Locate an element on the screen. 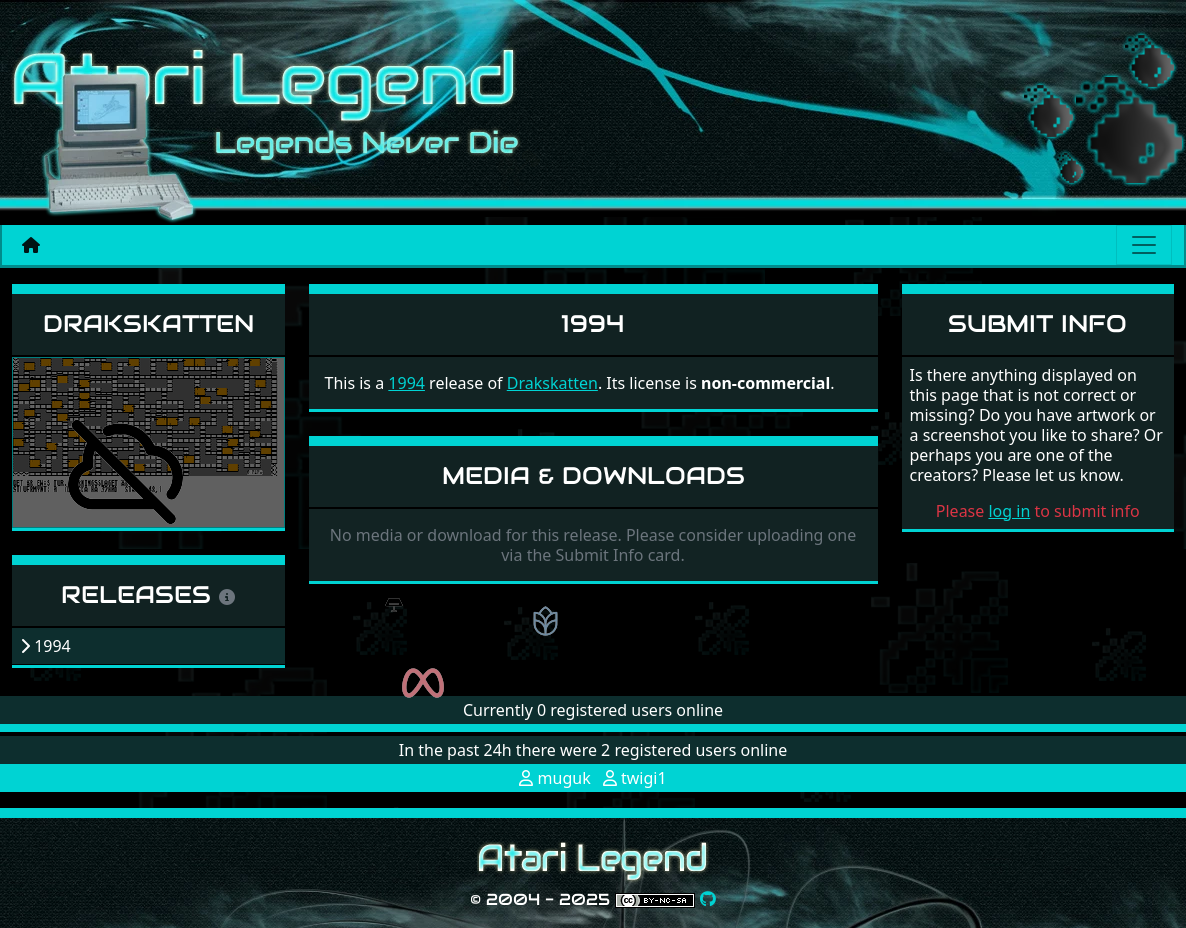  access presentation or speaker mode is located at coordinates (394, 605).